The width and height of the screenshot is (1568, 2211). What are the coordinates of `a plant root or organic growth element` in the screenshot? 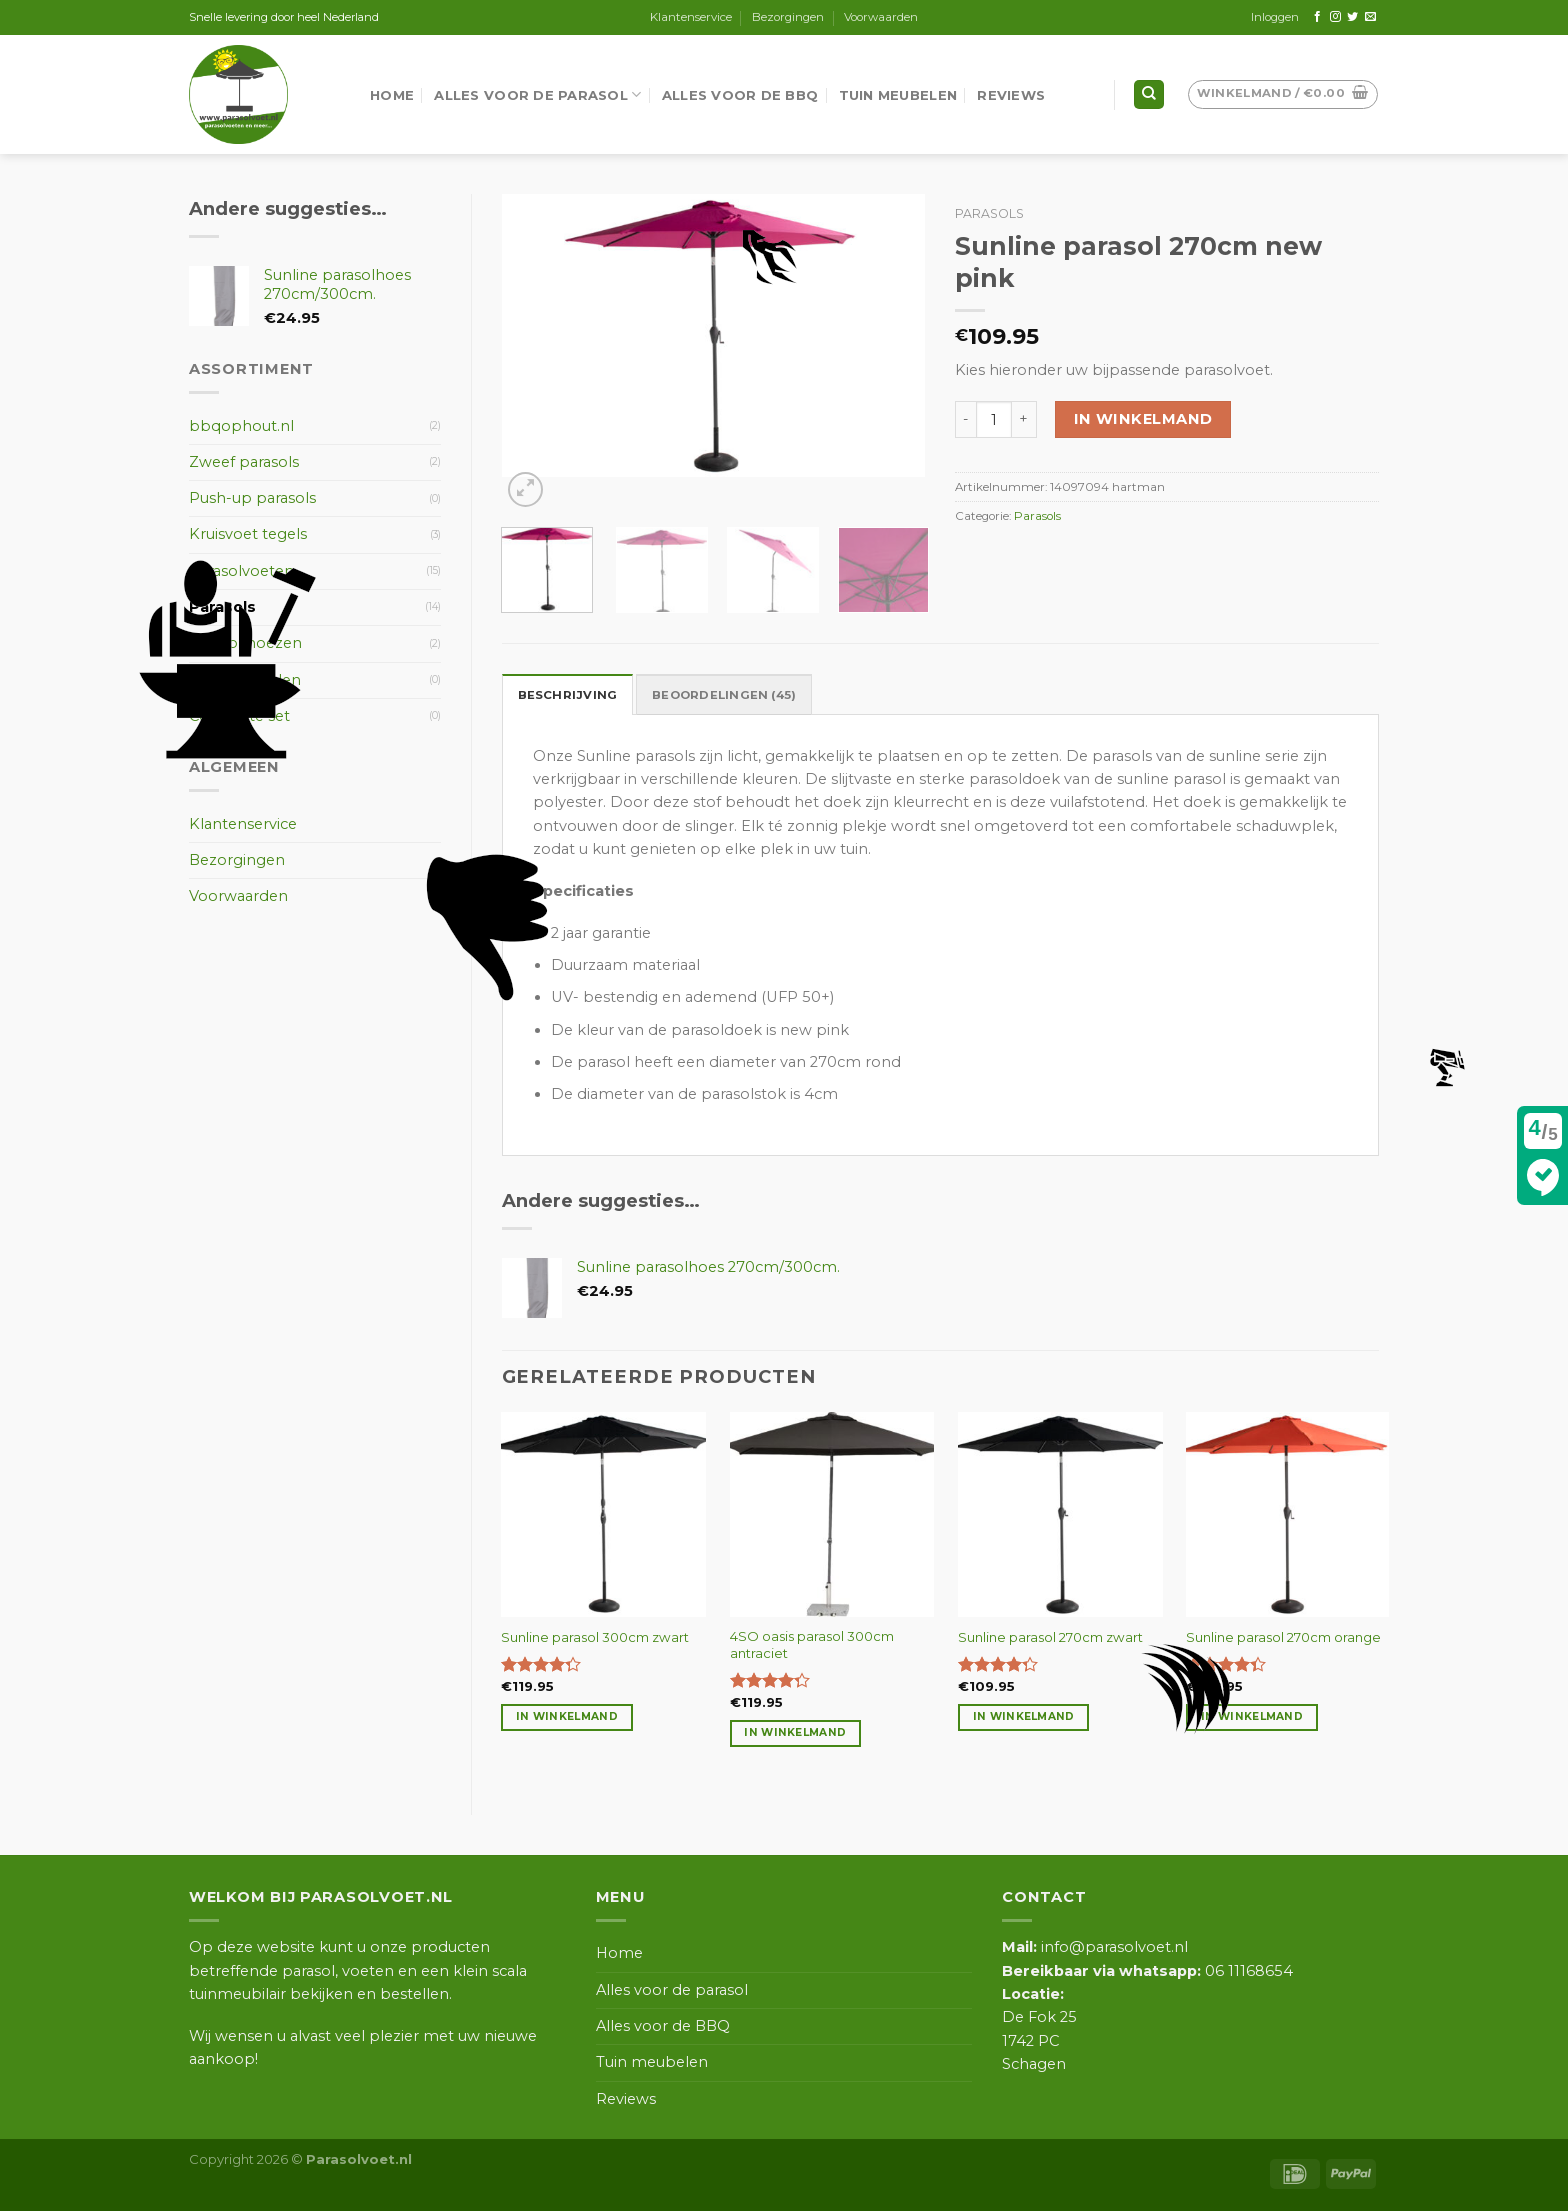 It's located at (770, 257).